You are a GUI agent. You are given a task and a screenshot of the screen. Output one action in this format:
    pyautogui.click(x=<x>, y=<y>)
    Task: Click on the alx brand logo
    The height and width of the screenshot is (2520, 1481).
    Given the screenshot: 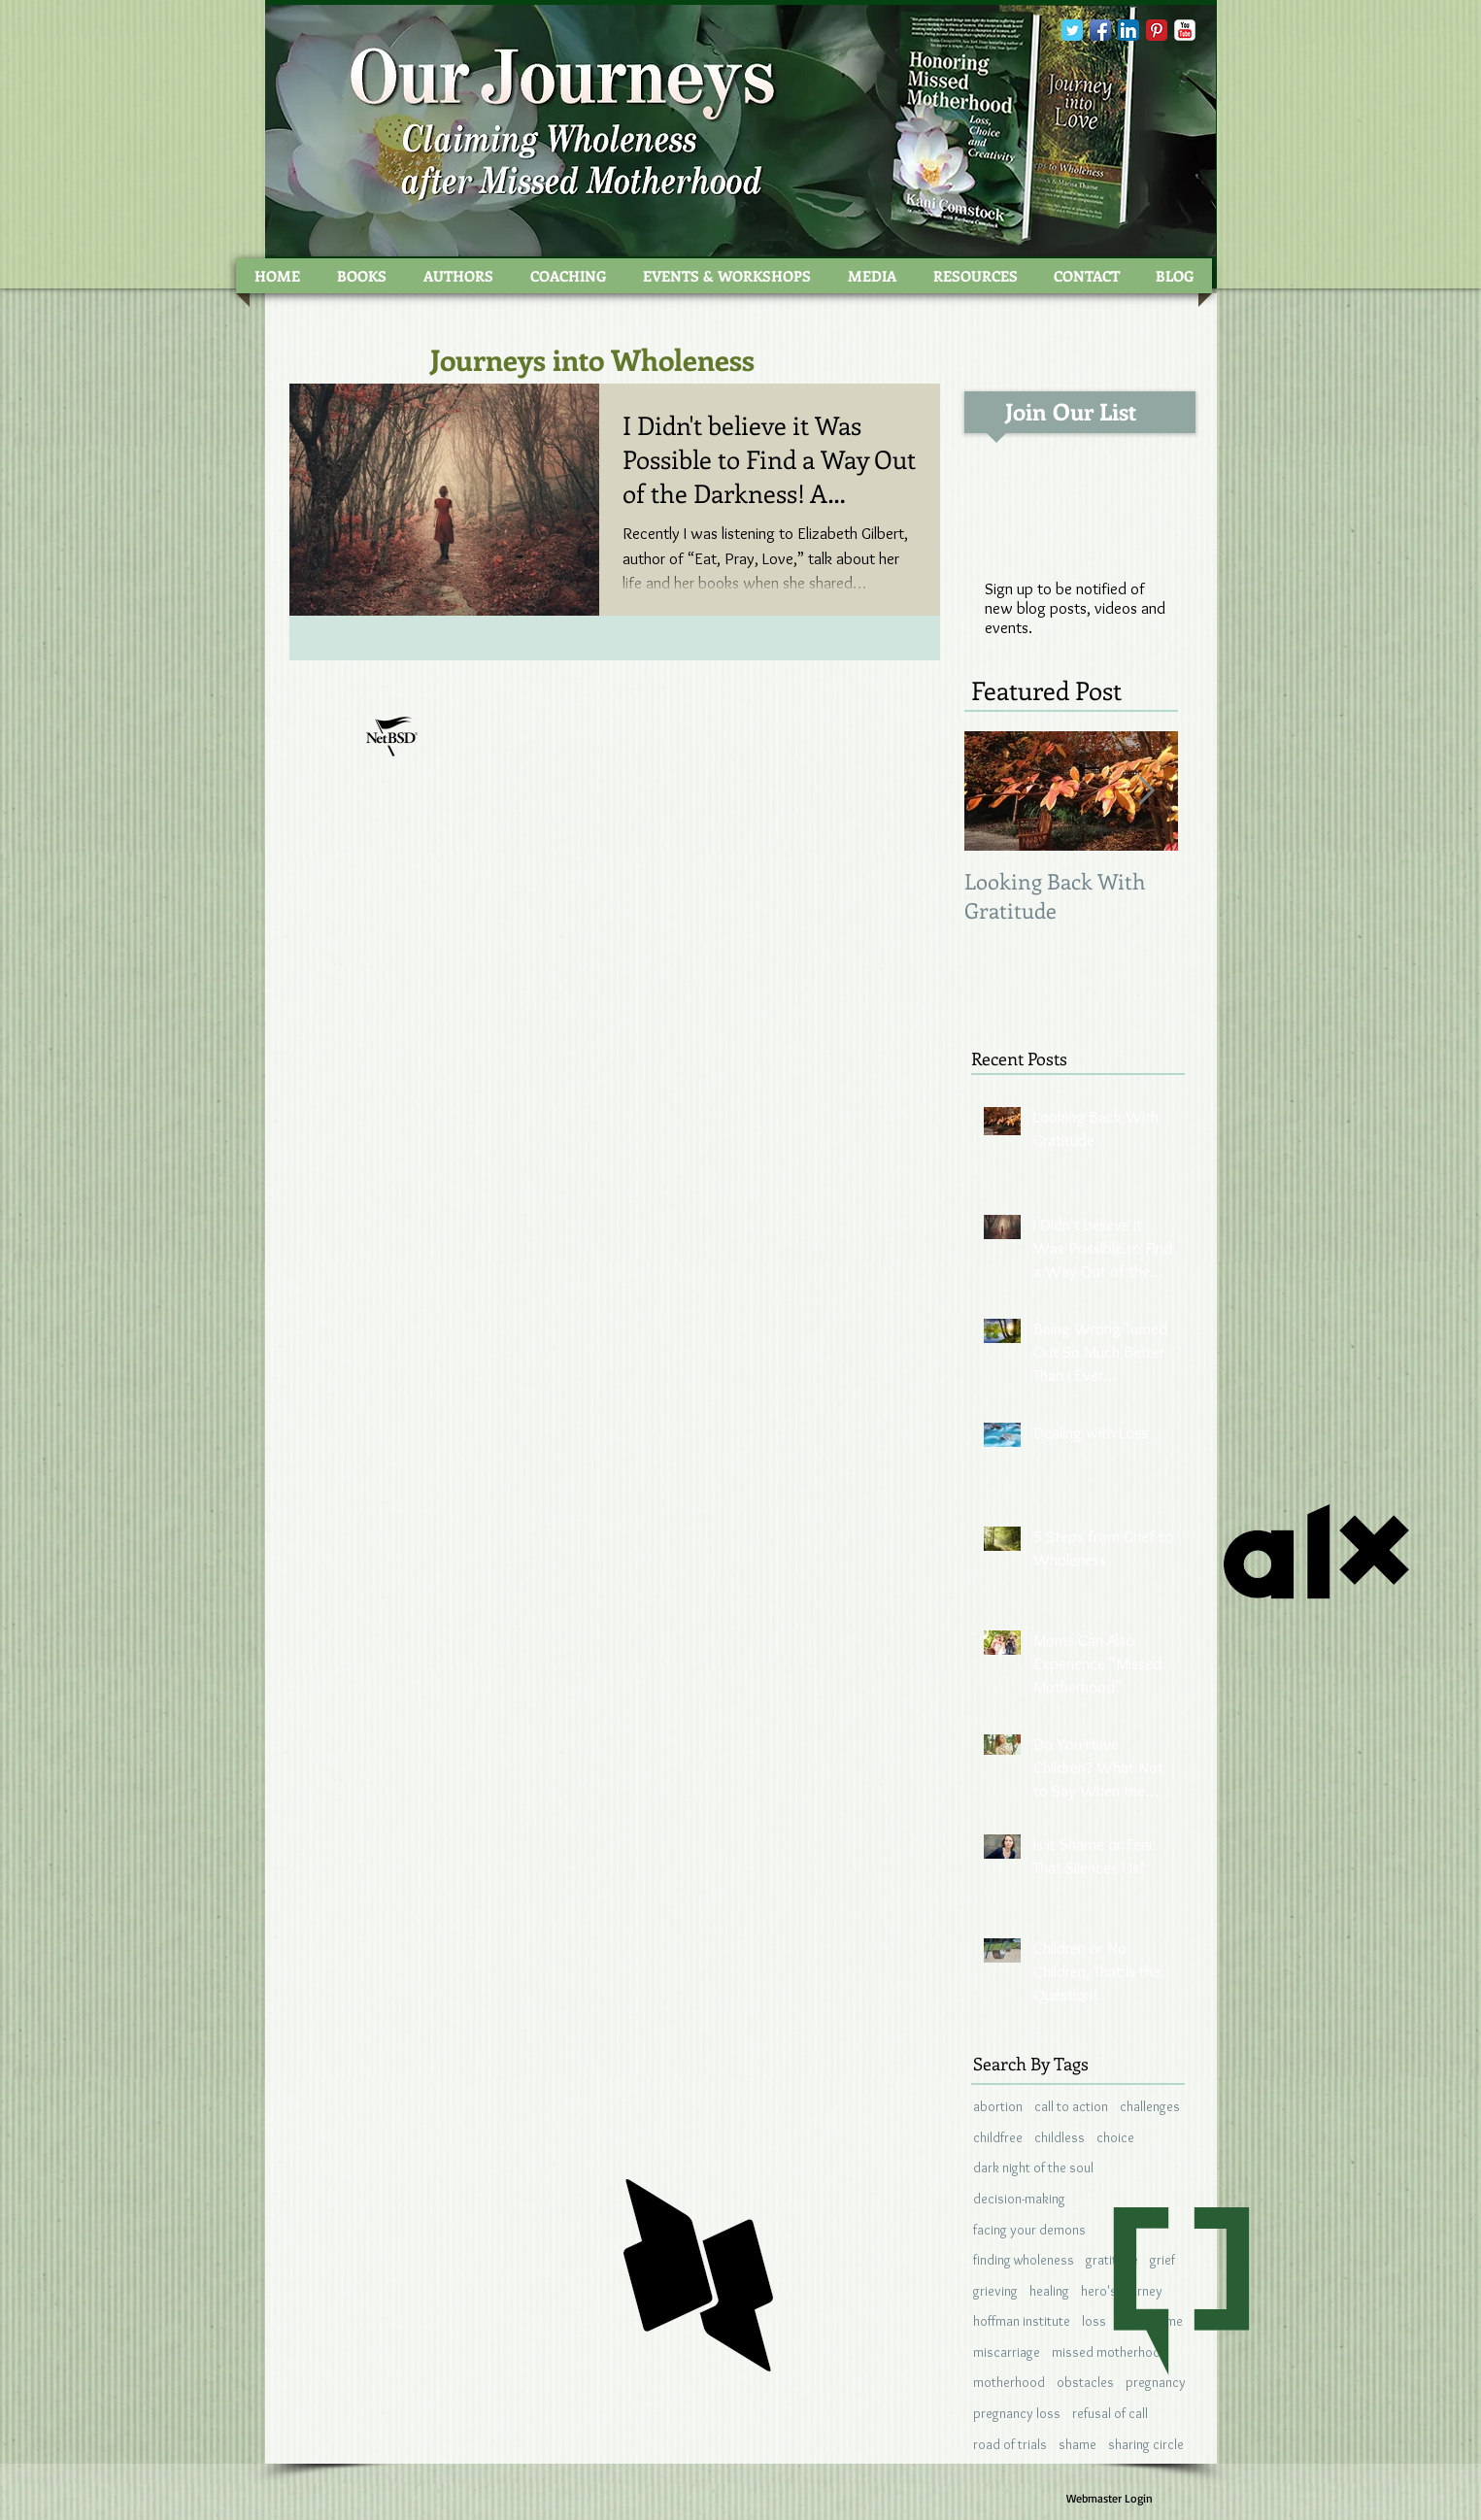 What is the action you would take?
    pyautogui.click(x=1316, y=1551)
    